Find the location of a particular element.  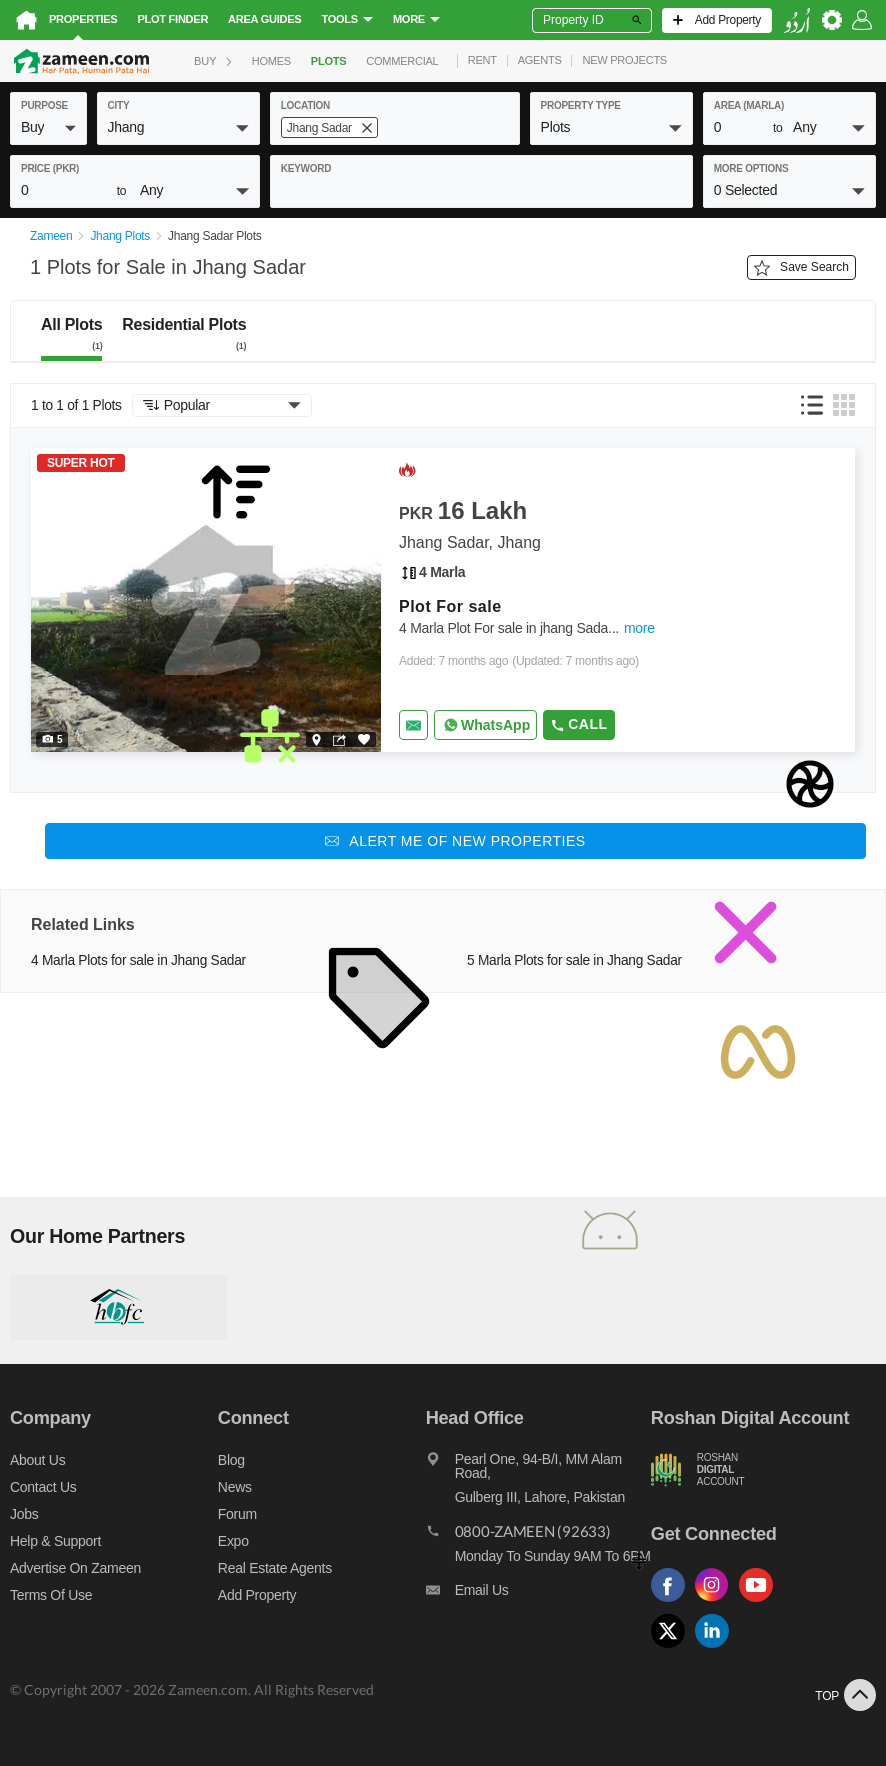

android operating system logo is located at coordinates (610, 1232).